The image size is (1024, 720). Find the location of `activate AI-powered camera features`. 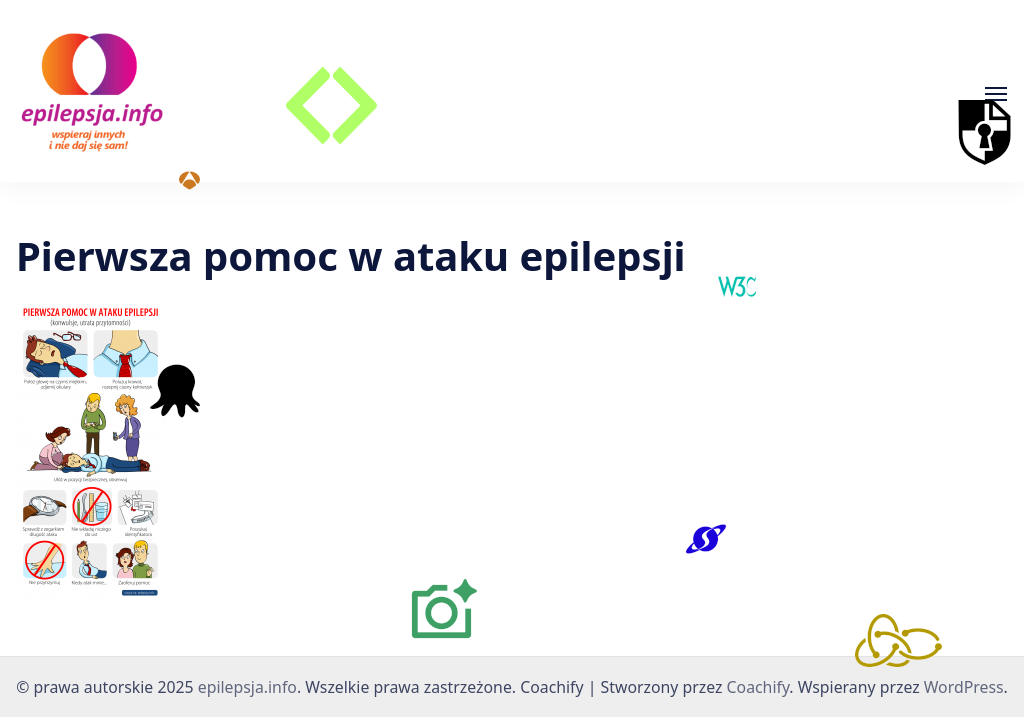

activate AI-powered camera features is located at coordinates (441, 611).